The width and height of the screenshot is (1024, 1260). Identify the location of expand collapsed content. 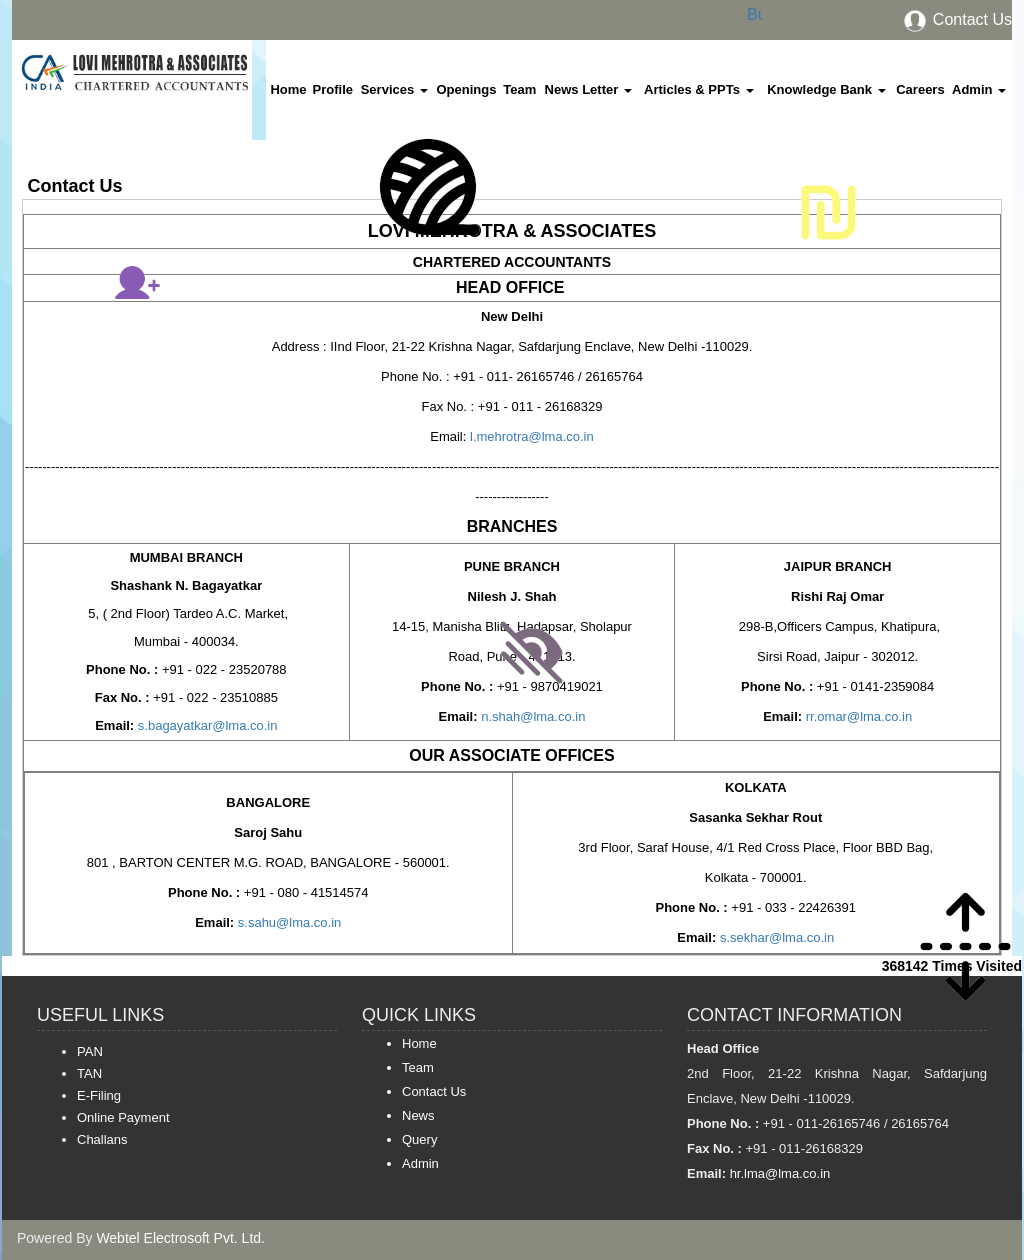
(965, 946).